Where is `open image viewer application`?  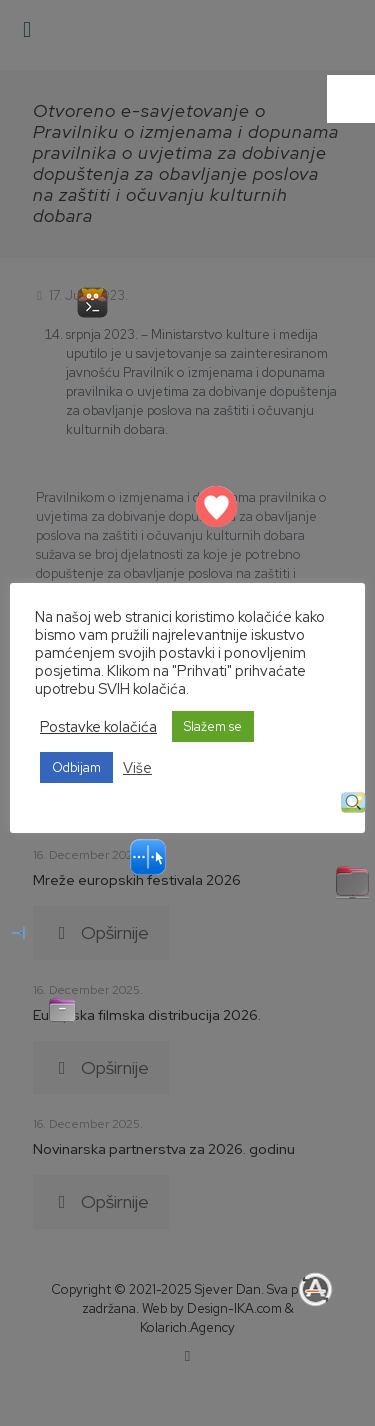 open image viewer application is located at coordinates (353, 802).